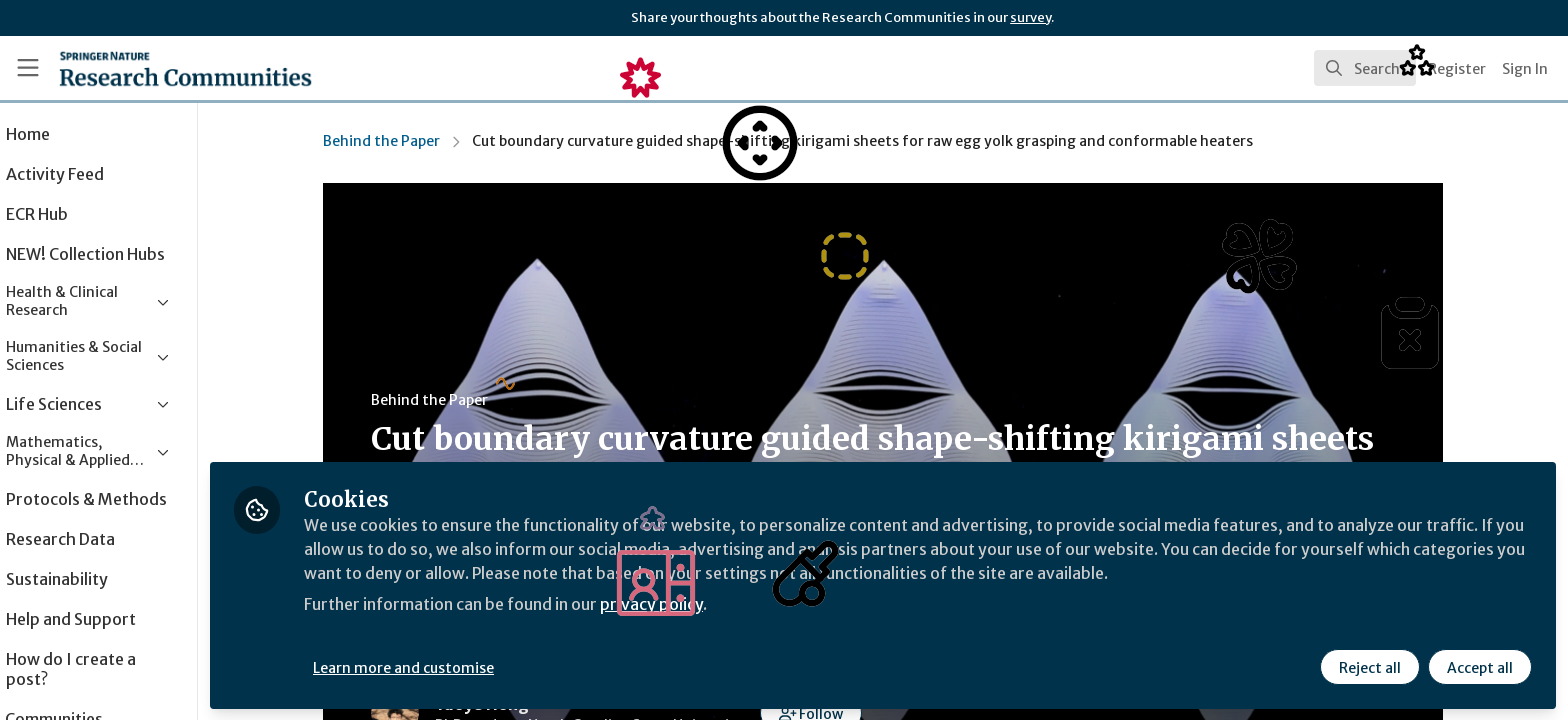 The height and width of the screenshot is (720, 1568). I want to click on view ratings or reviews, so click(1417, 60).